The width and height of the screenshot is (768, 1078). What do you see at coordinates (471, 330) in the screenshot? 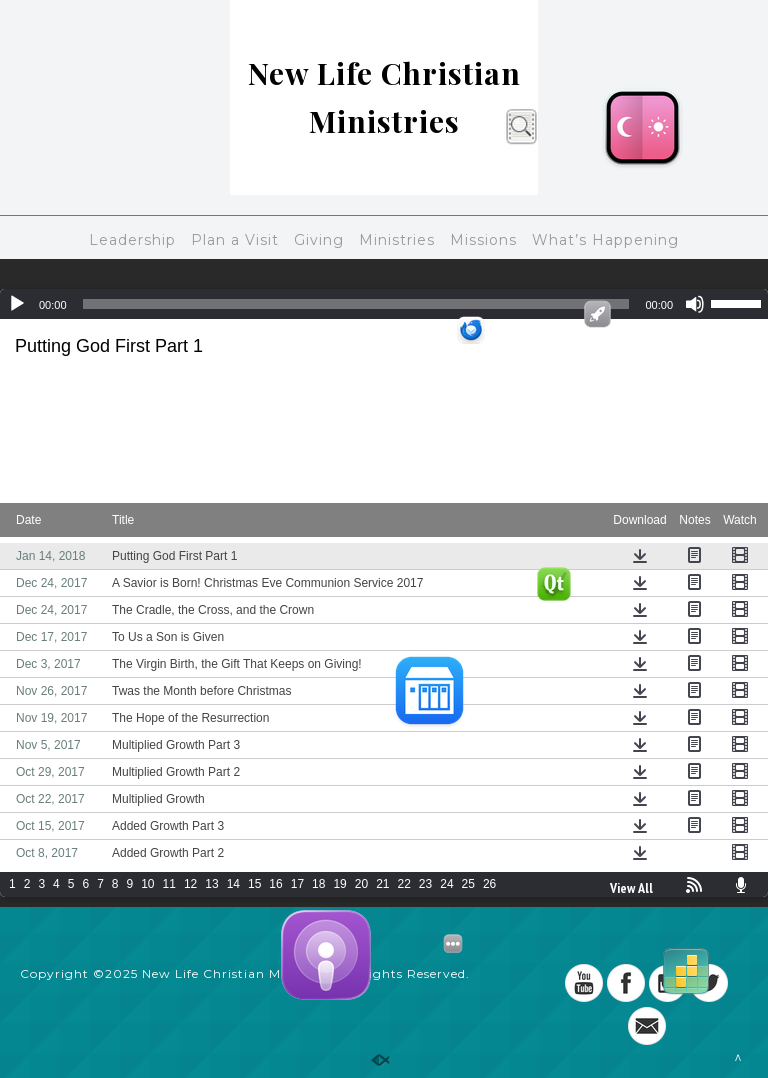
I see `open thunderbird email client` at bounding box center [471, 330].